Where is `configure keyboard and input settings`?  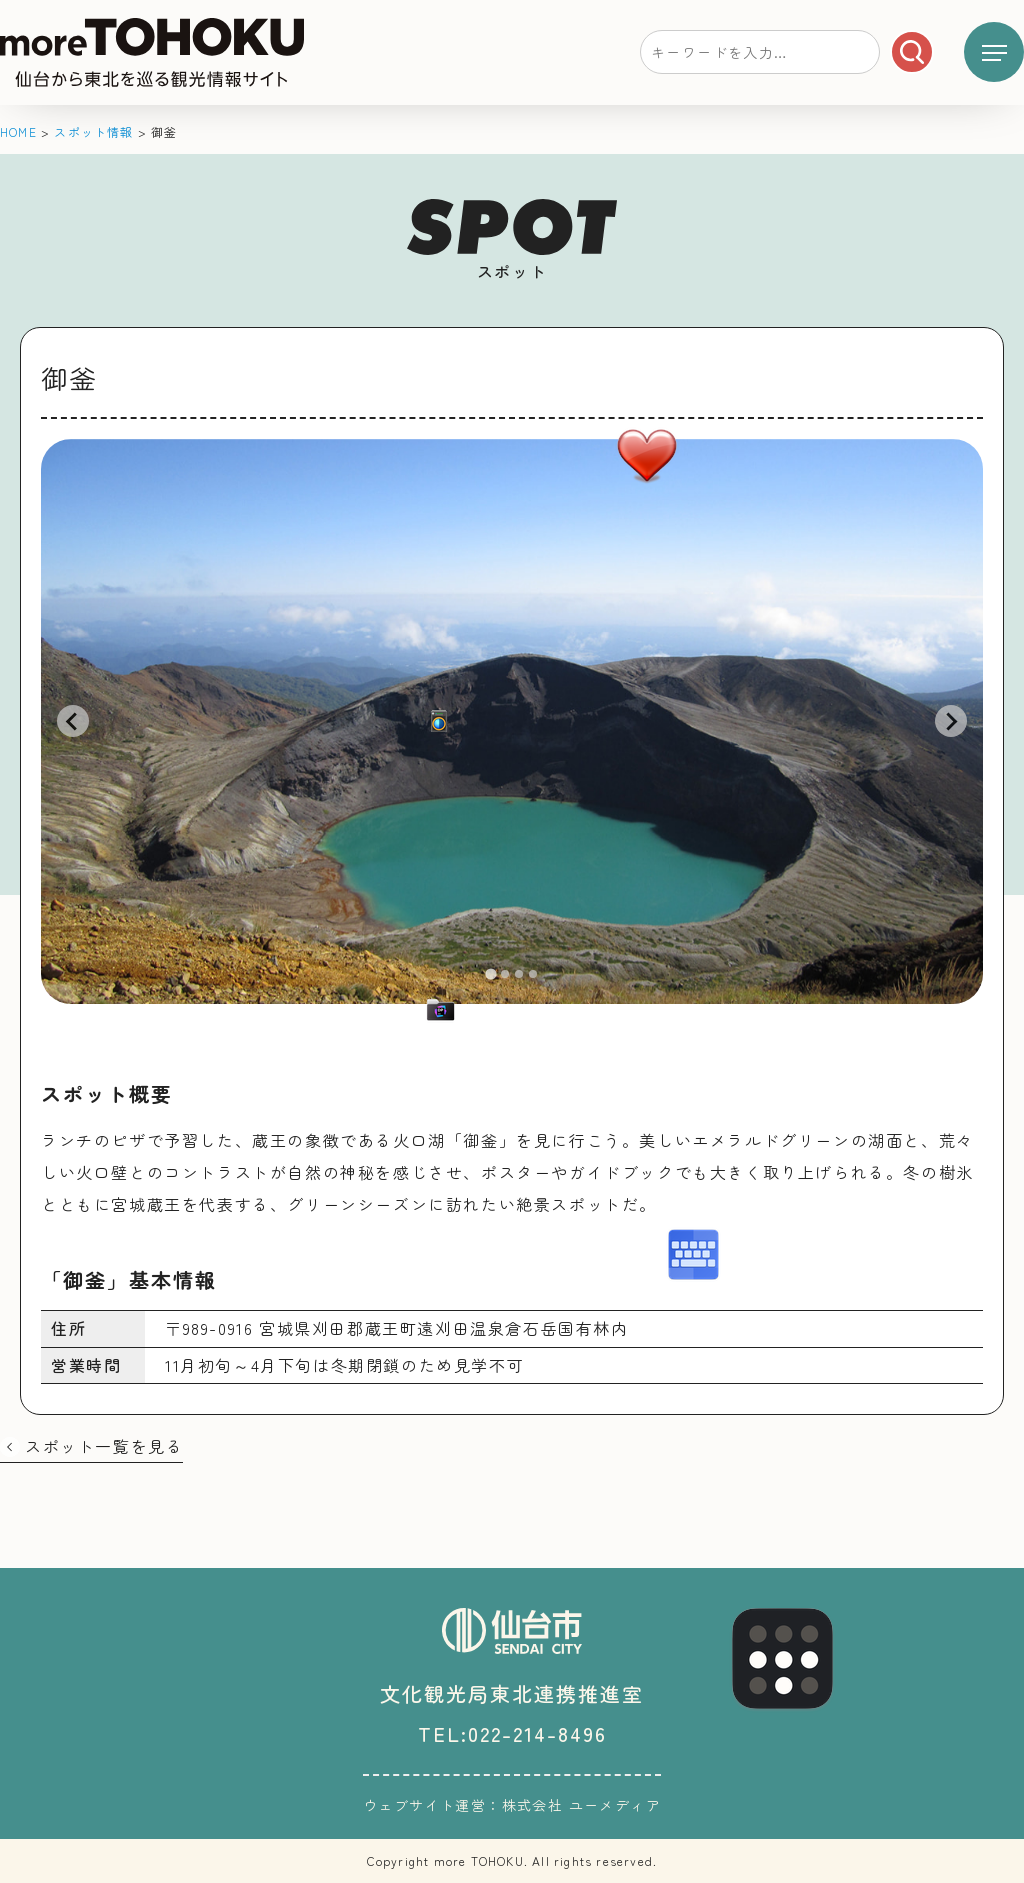 configure keyboard and input settings is located at coordinates (693, 1254).